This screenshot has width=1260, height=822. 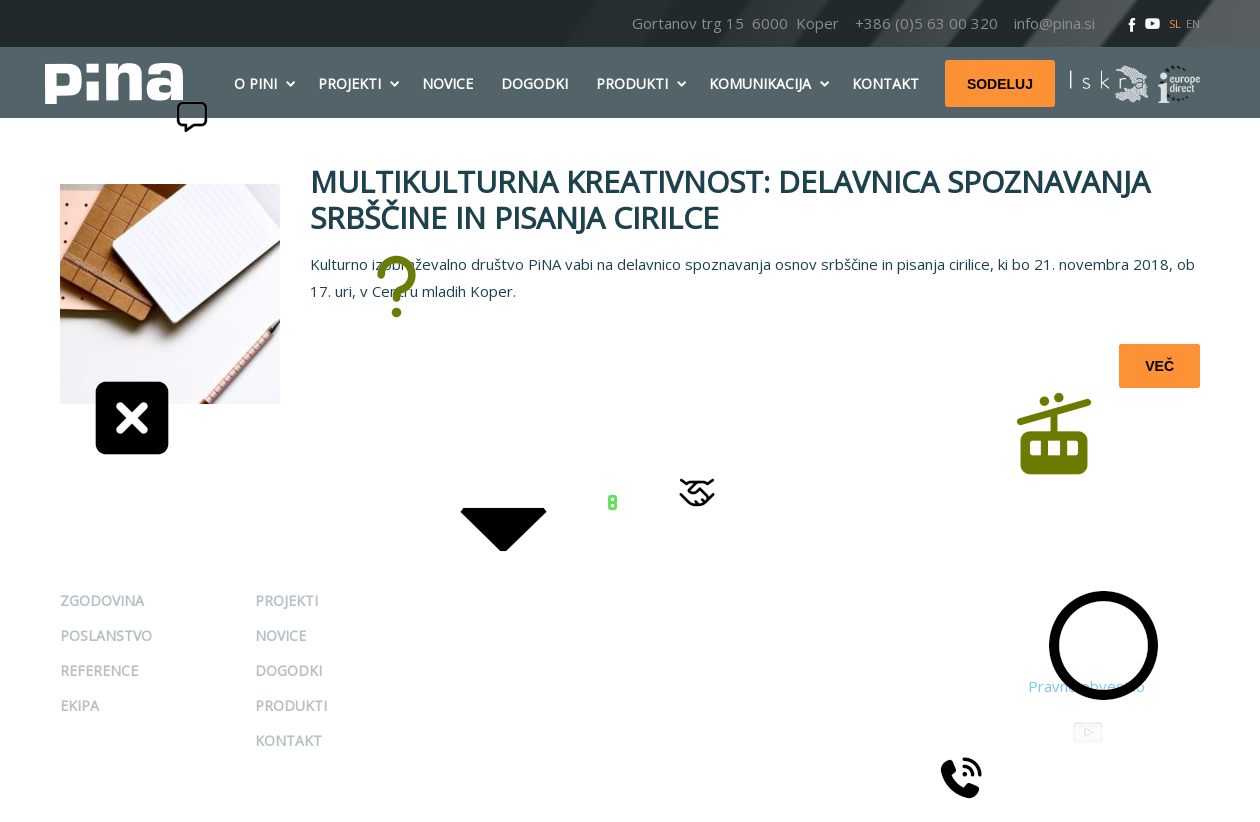 I want to click on unselected radio button or checkbox option, so click(x=1103, y=645).